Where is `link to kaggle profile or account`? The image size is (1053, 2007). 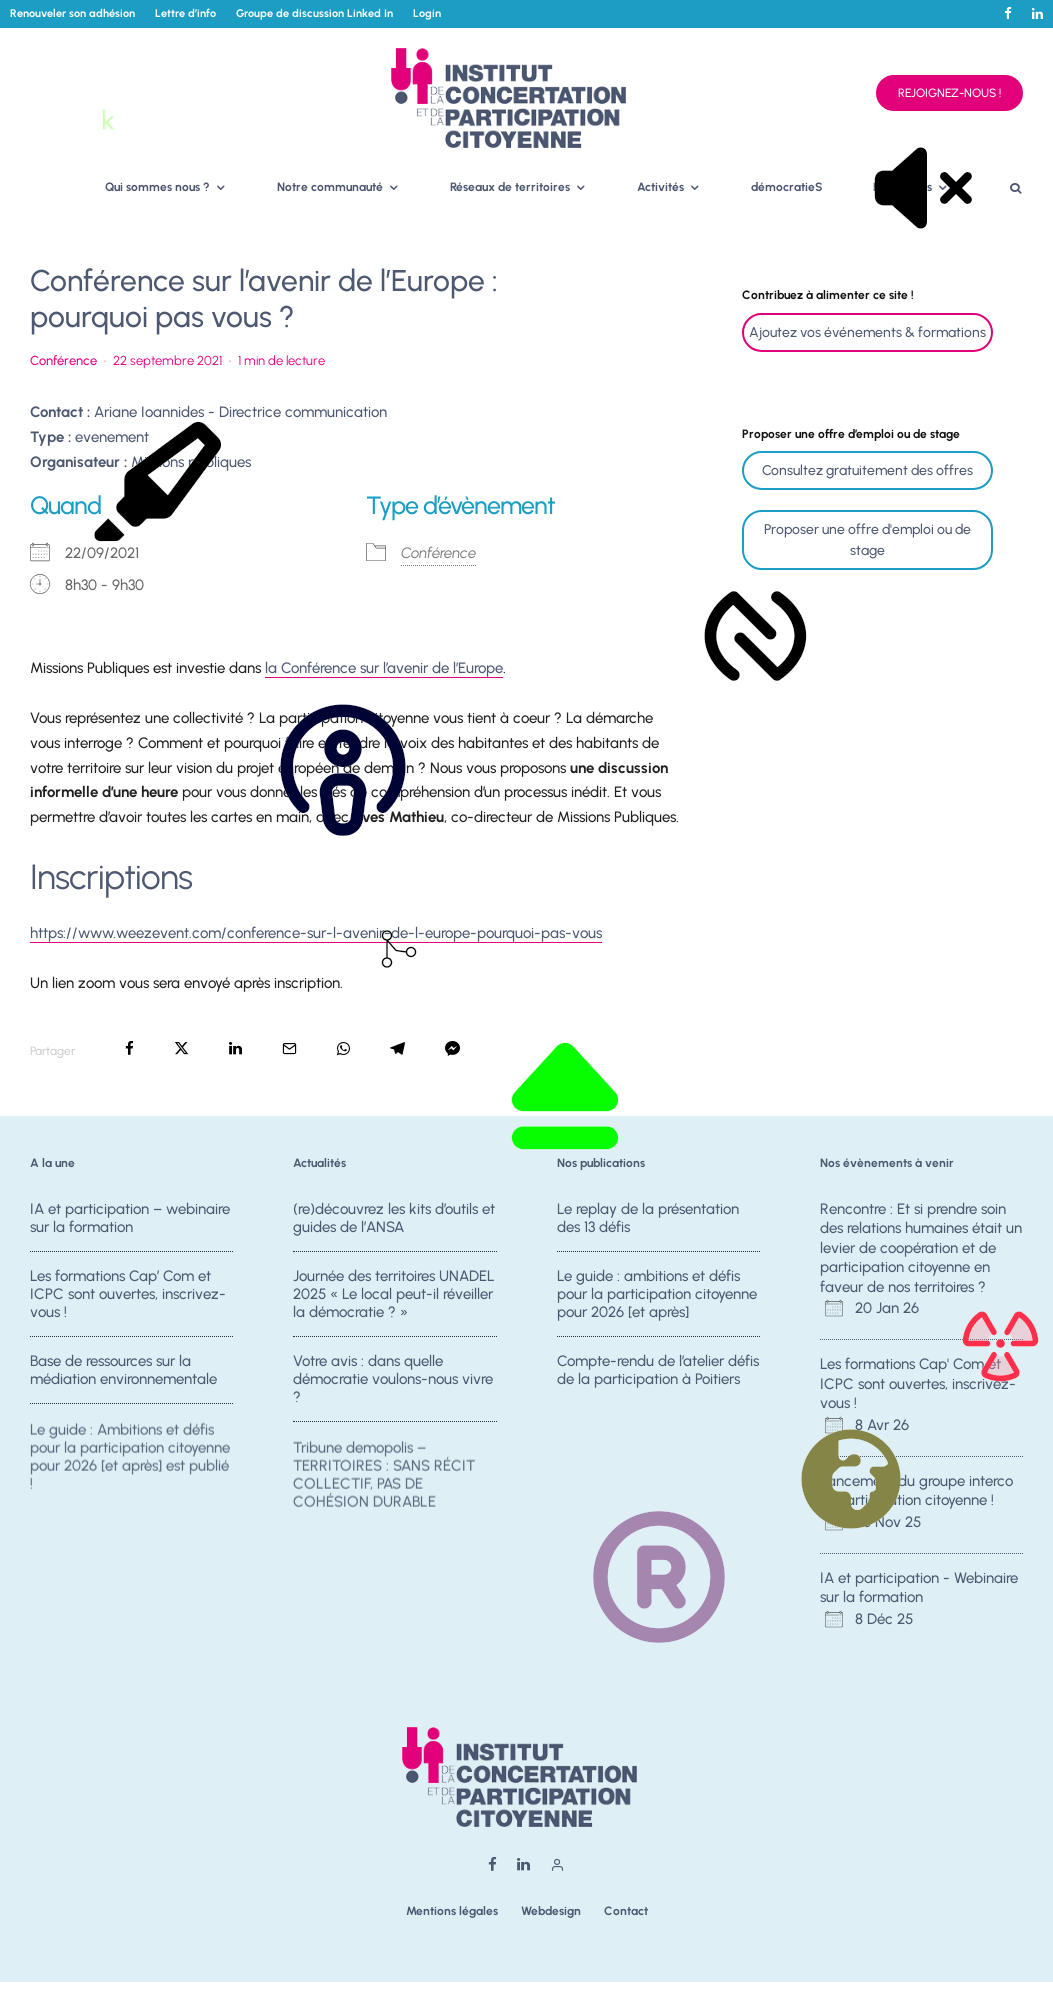 link to kaggle profile or account is located at coordinates (108, 119).